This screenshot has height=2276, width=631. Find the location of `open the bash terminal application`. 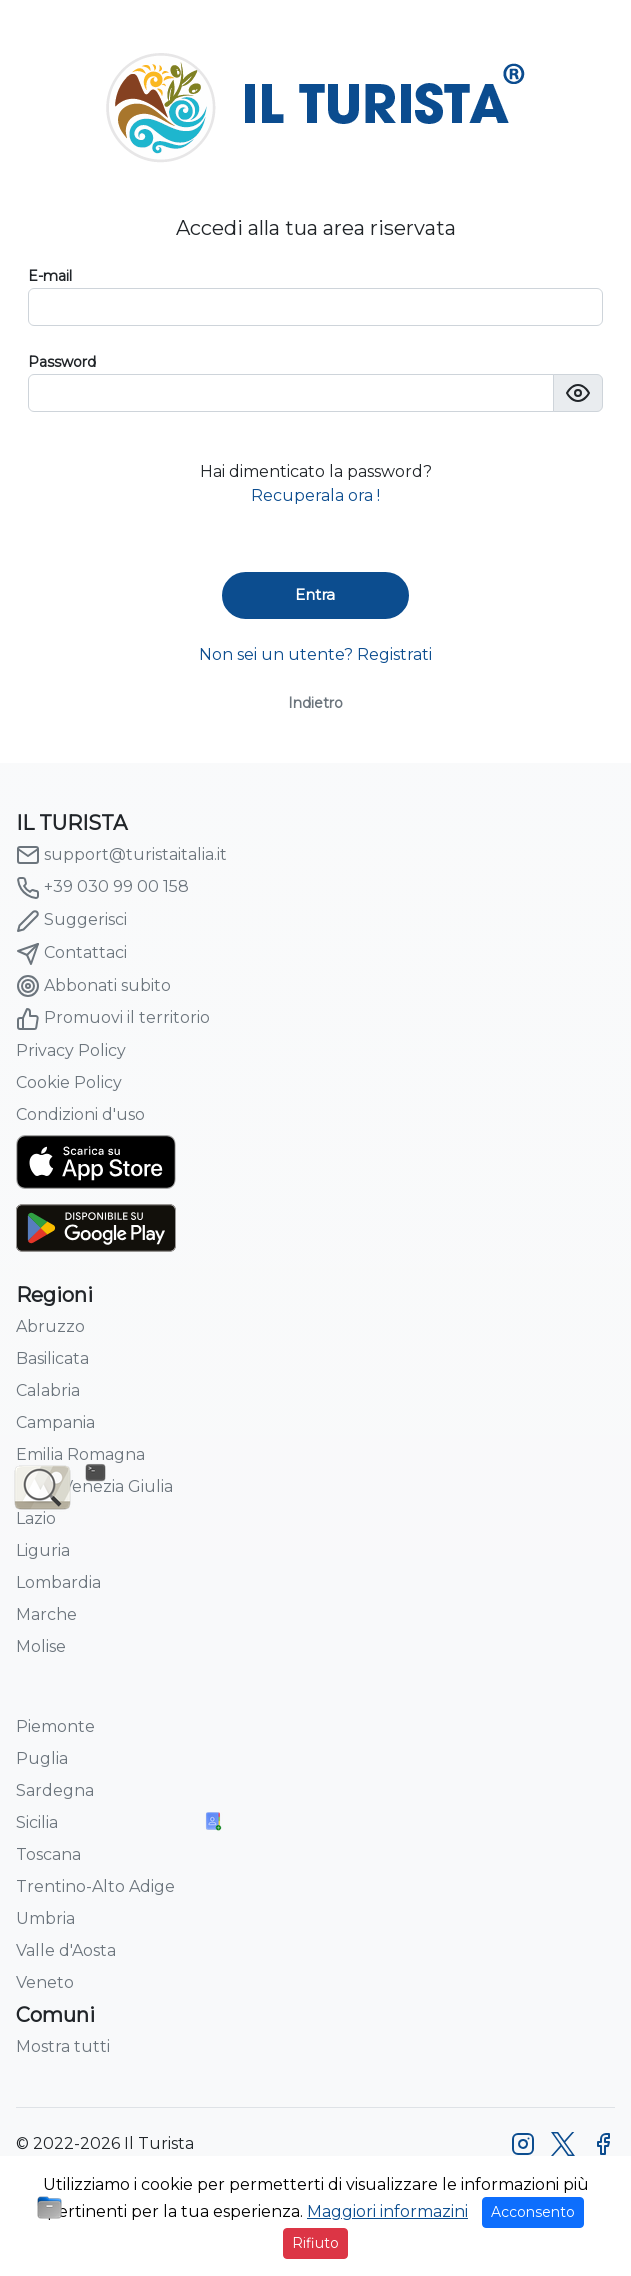

open the bash terminal application is located at coordinates (95, 1472).